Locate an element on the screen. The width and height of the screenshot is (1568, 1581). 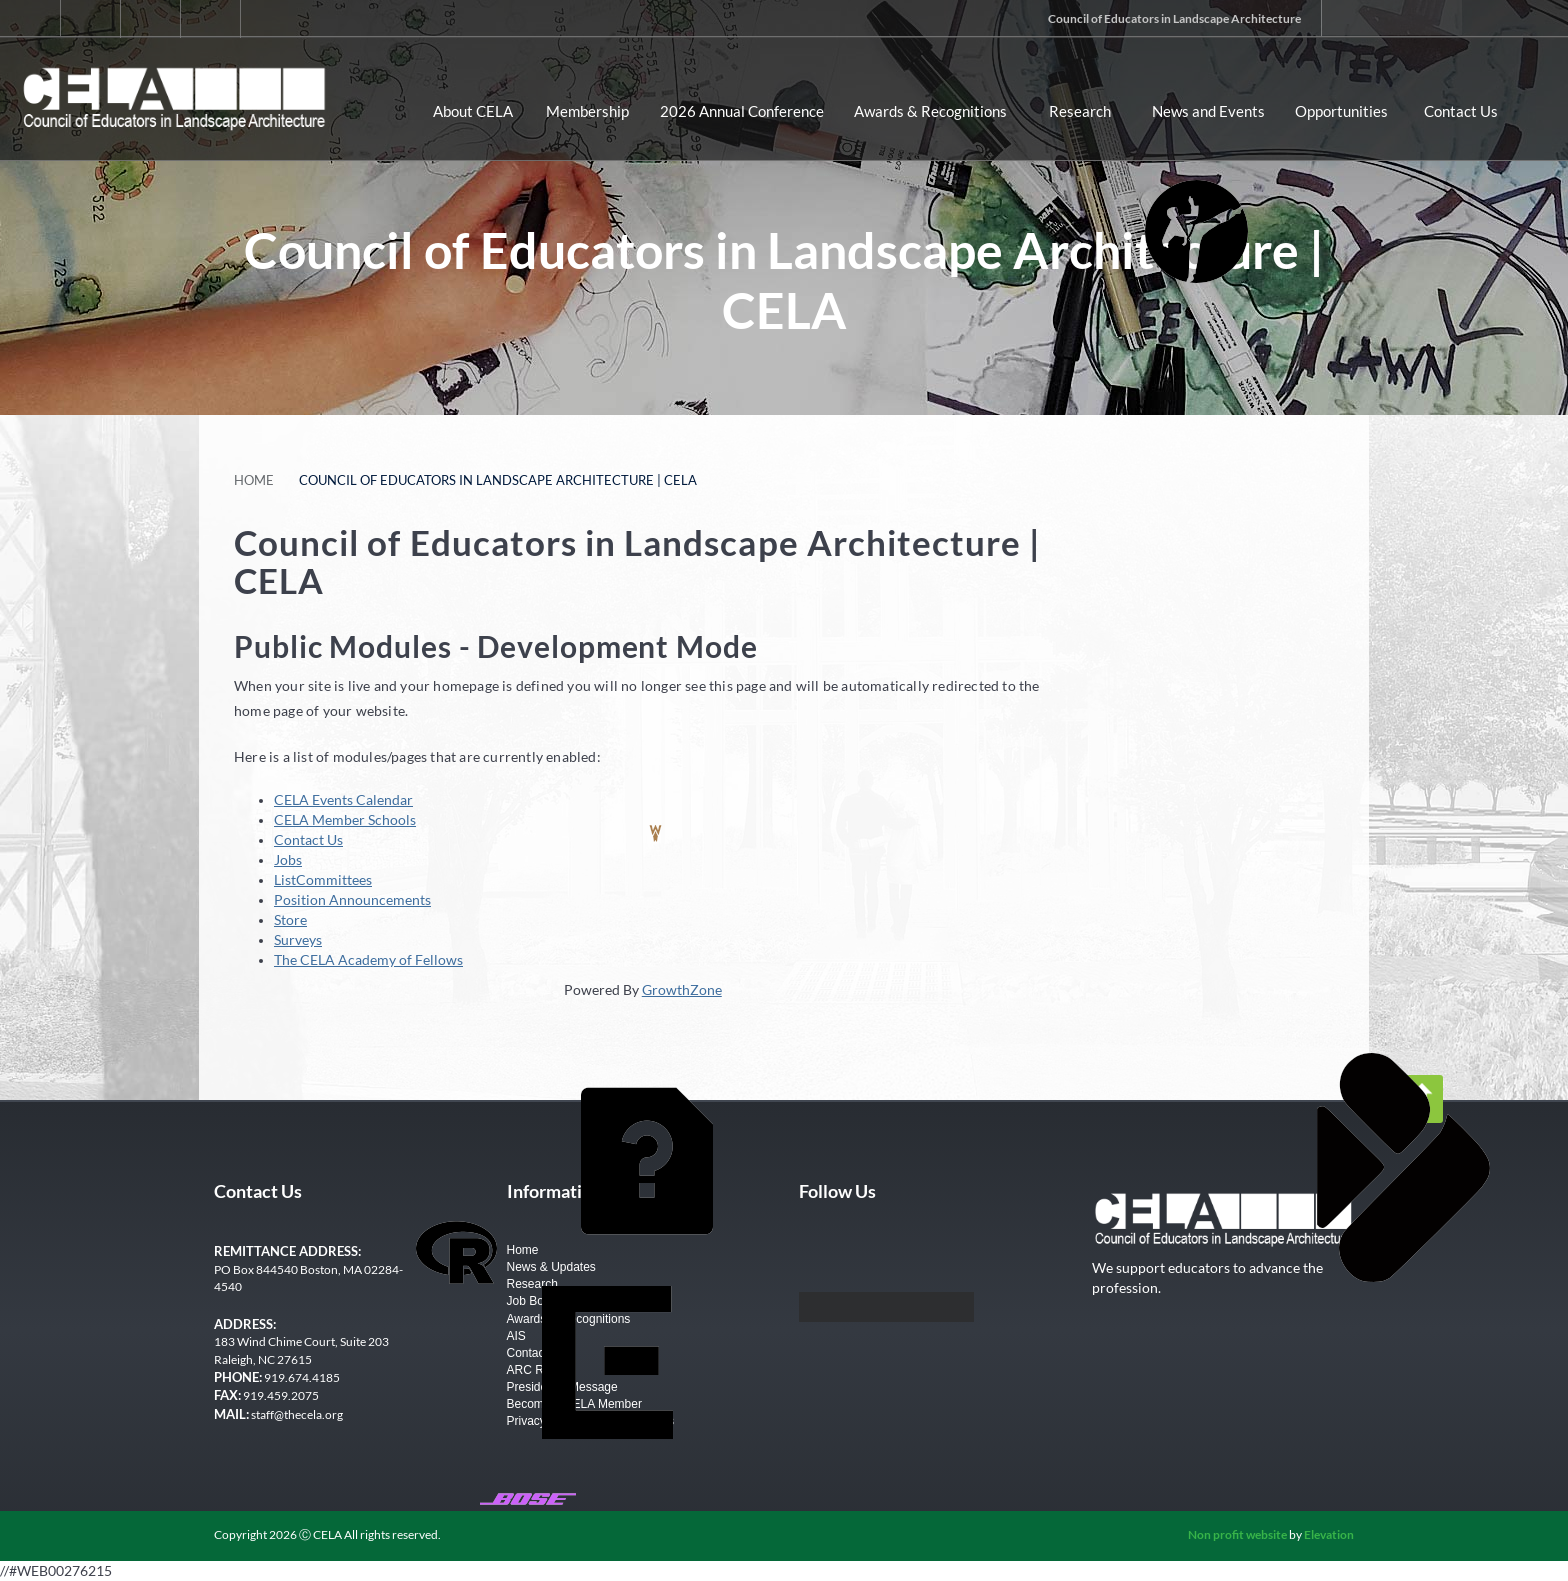
sidekiq background job processing service logo is located at coordinates (1196, 231).